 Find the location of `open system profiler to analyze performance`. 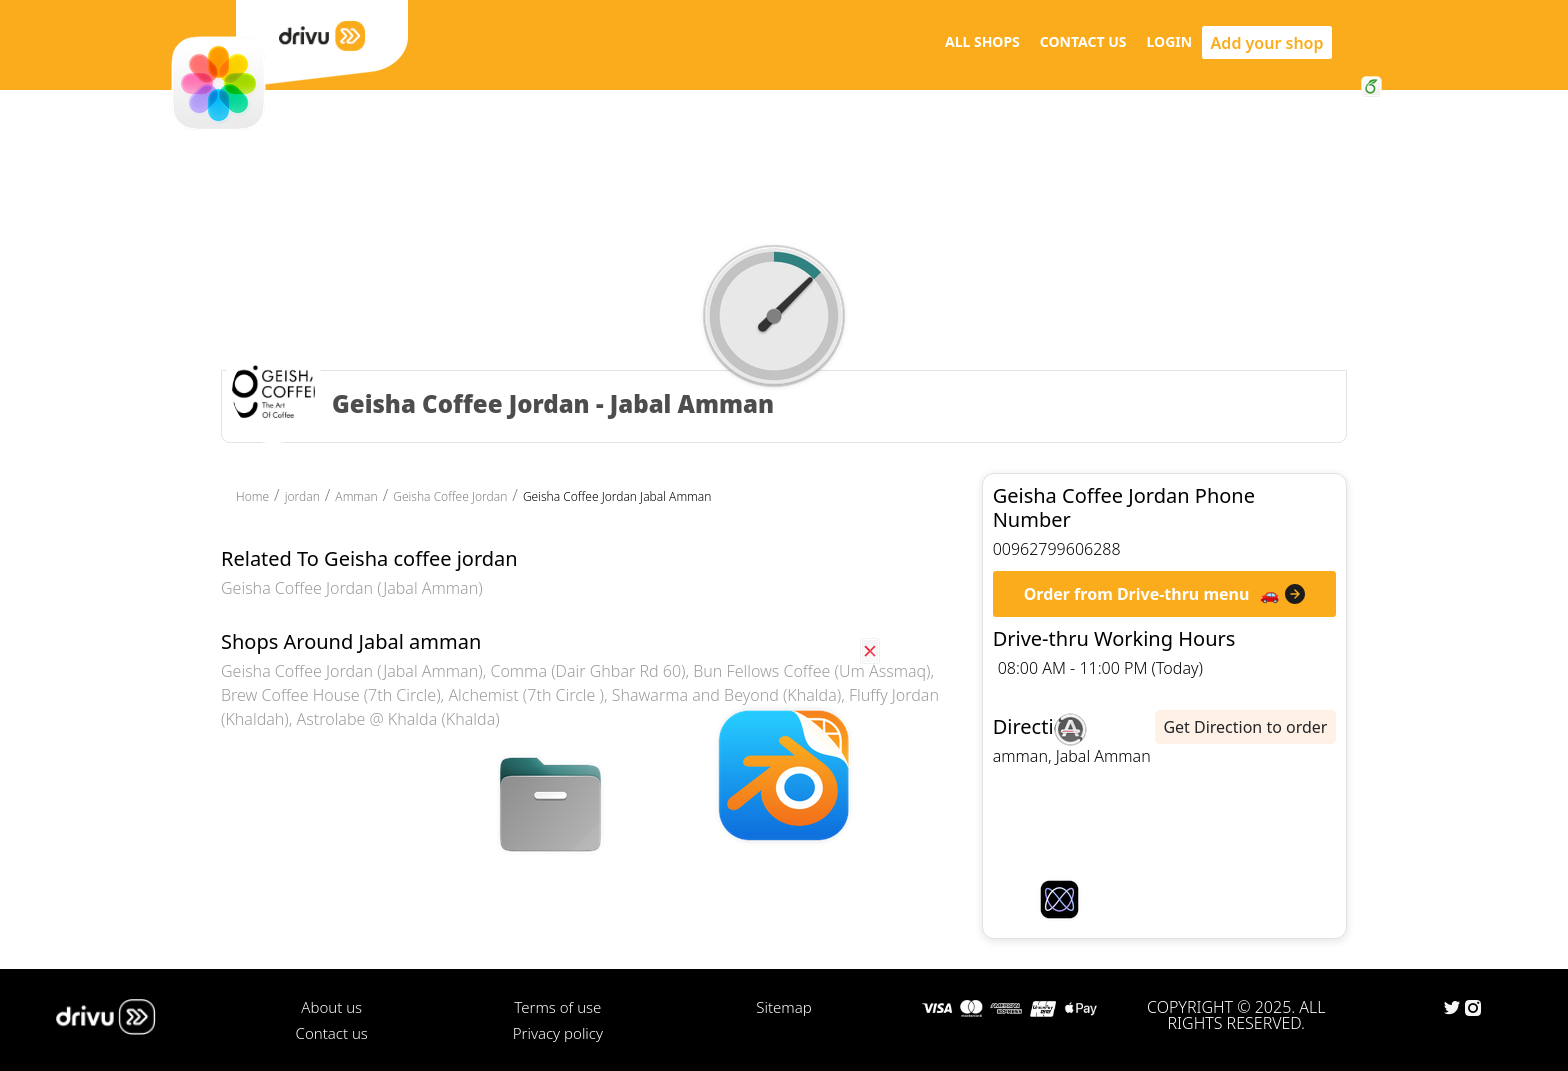

open system profiler to analyze performance is located at coordinates (774, 316).